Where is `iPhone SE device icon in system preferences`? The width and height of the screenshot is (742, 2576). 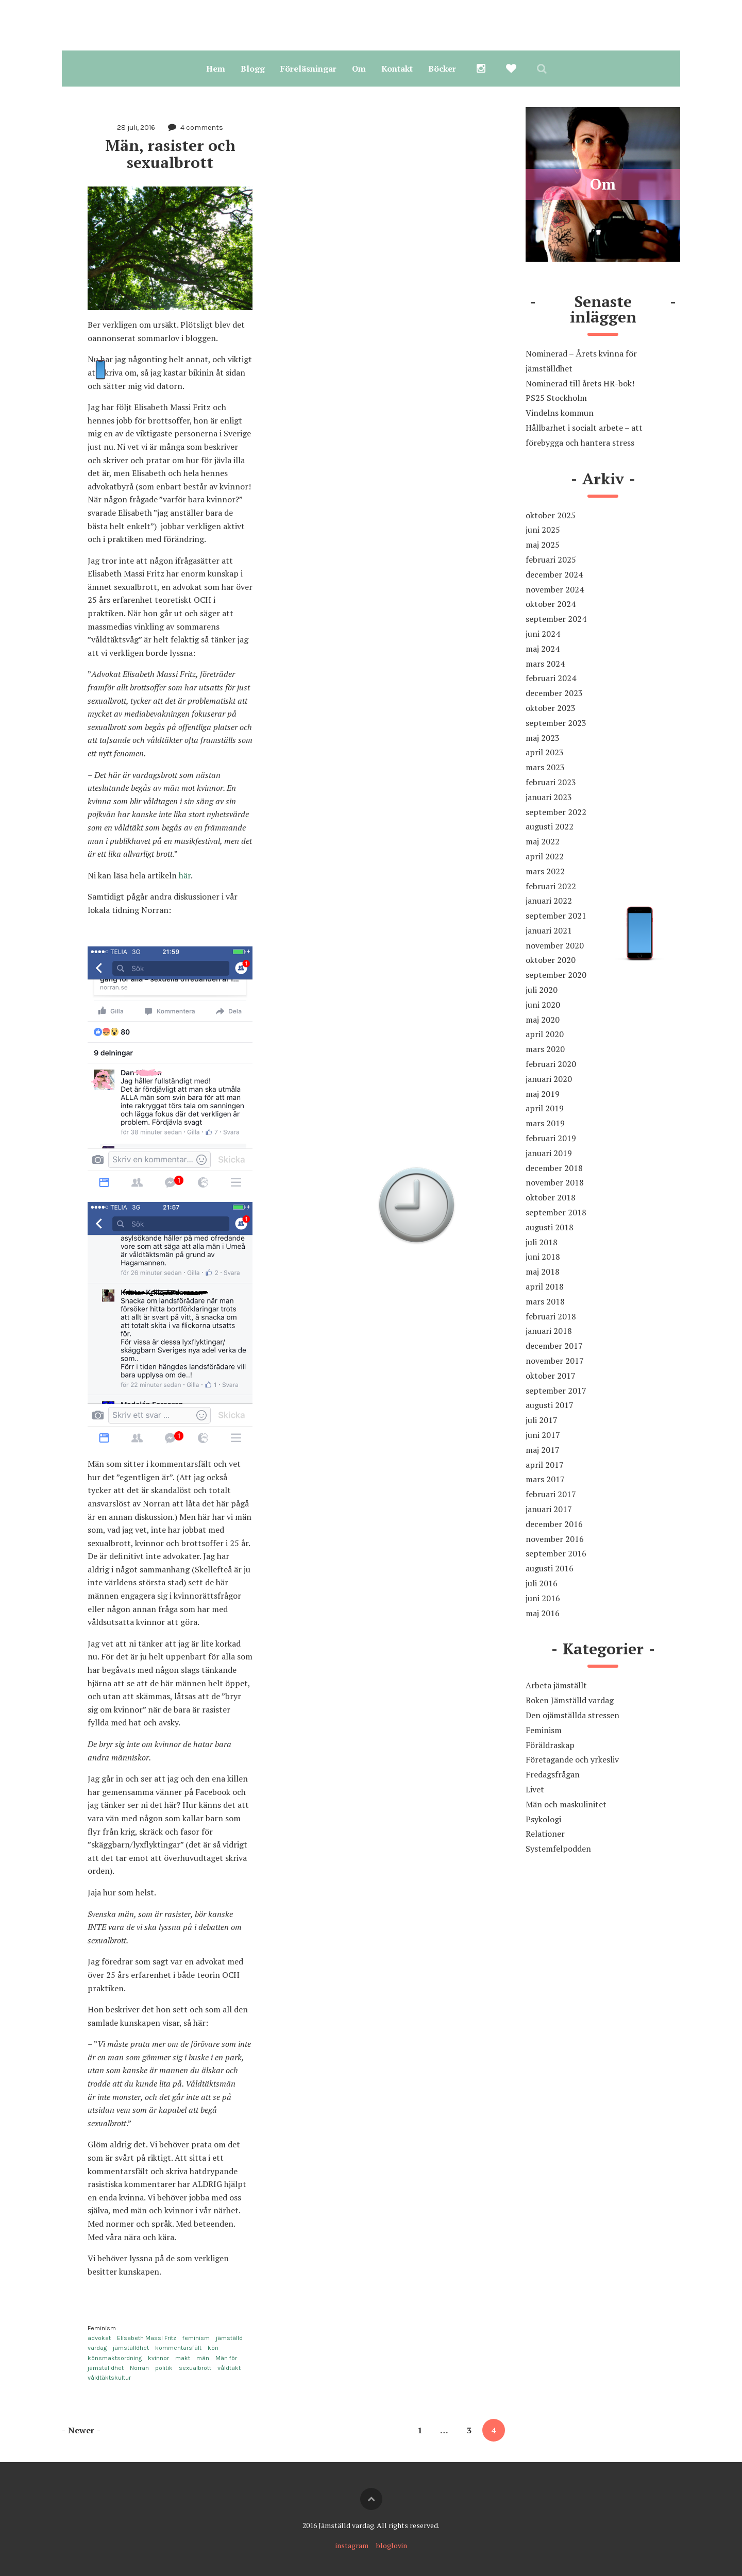
iPhone SE device icon in system preferences is located at coordinates (639, 934).